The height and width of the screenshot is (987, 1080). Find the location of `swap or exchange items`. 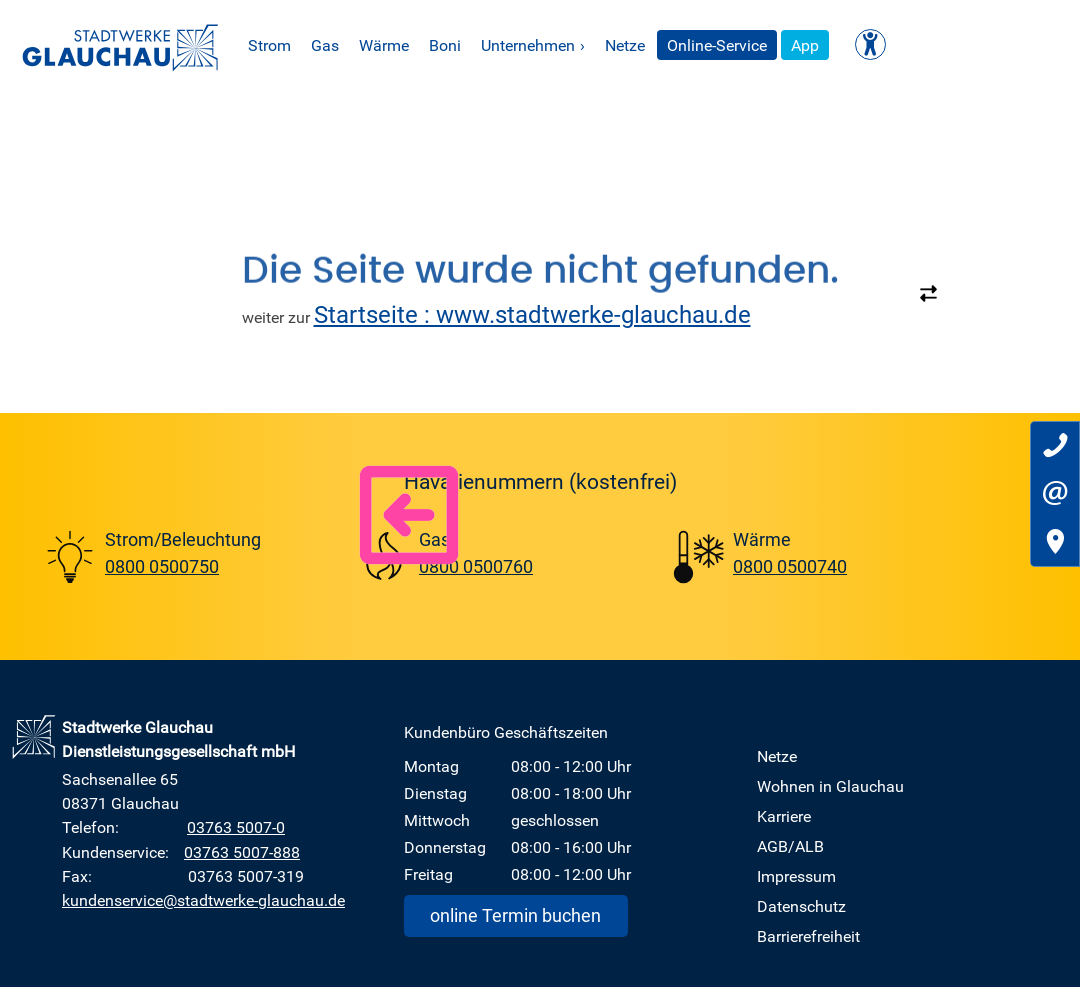

swap or exchange items is located at coordinates (928, 293).